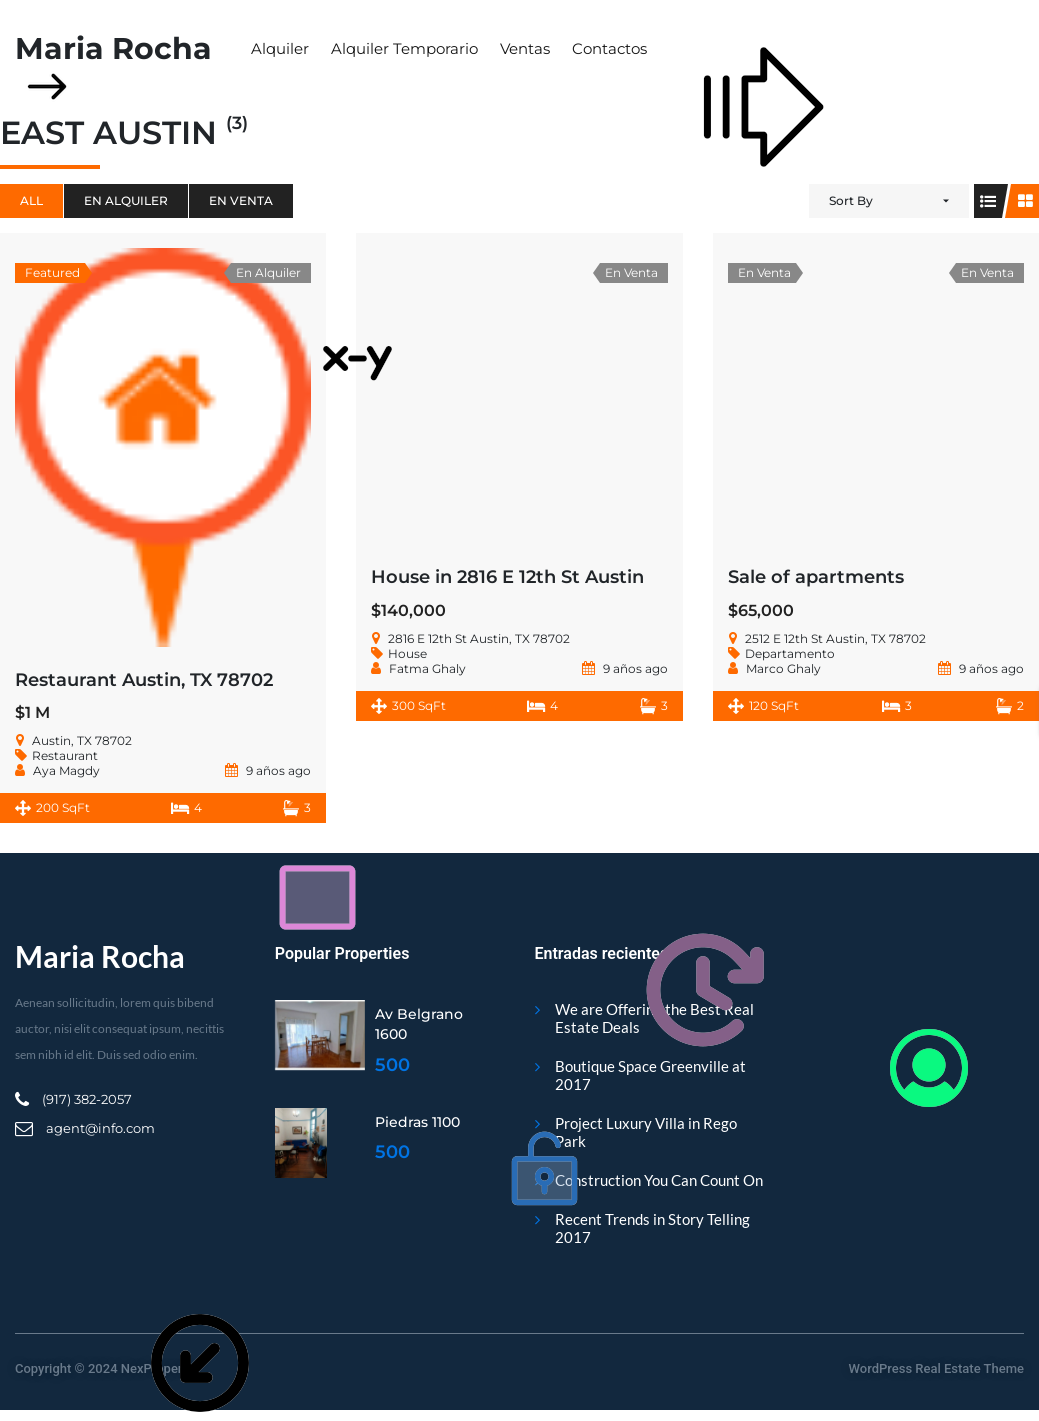  Describe the element at coordinates (929, 1068) in the screenshot. I see `view your profile` at that location.